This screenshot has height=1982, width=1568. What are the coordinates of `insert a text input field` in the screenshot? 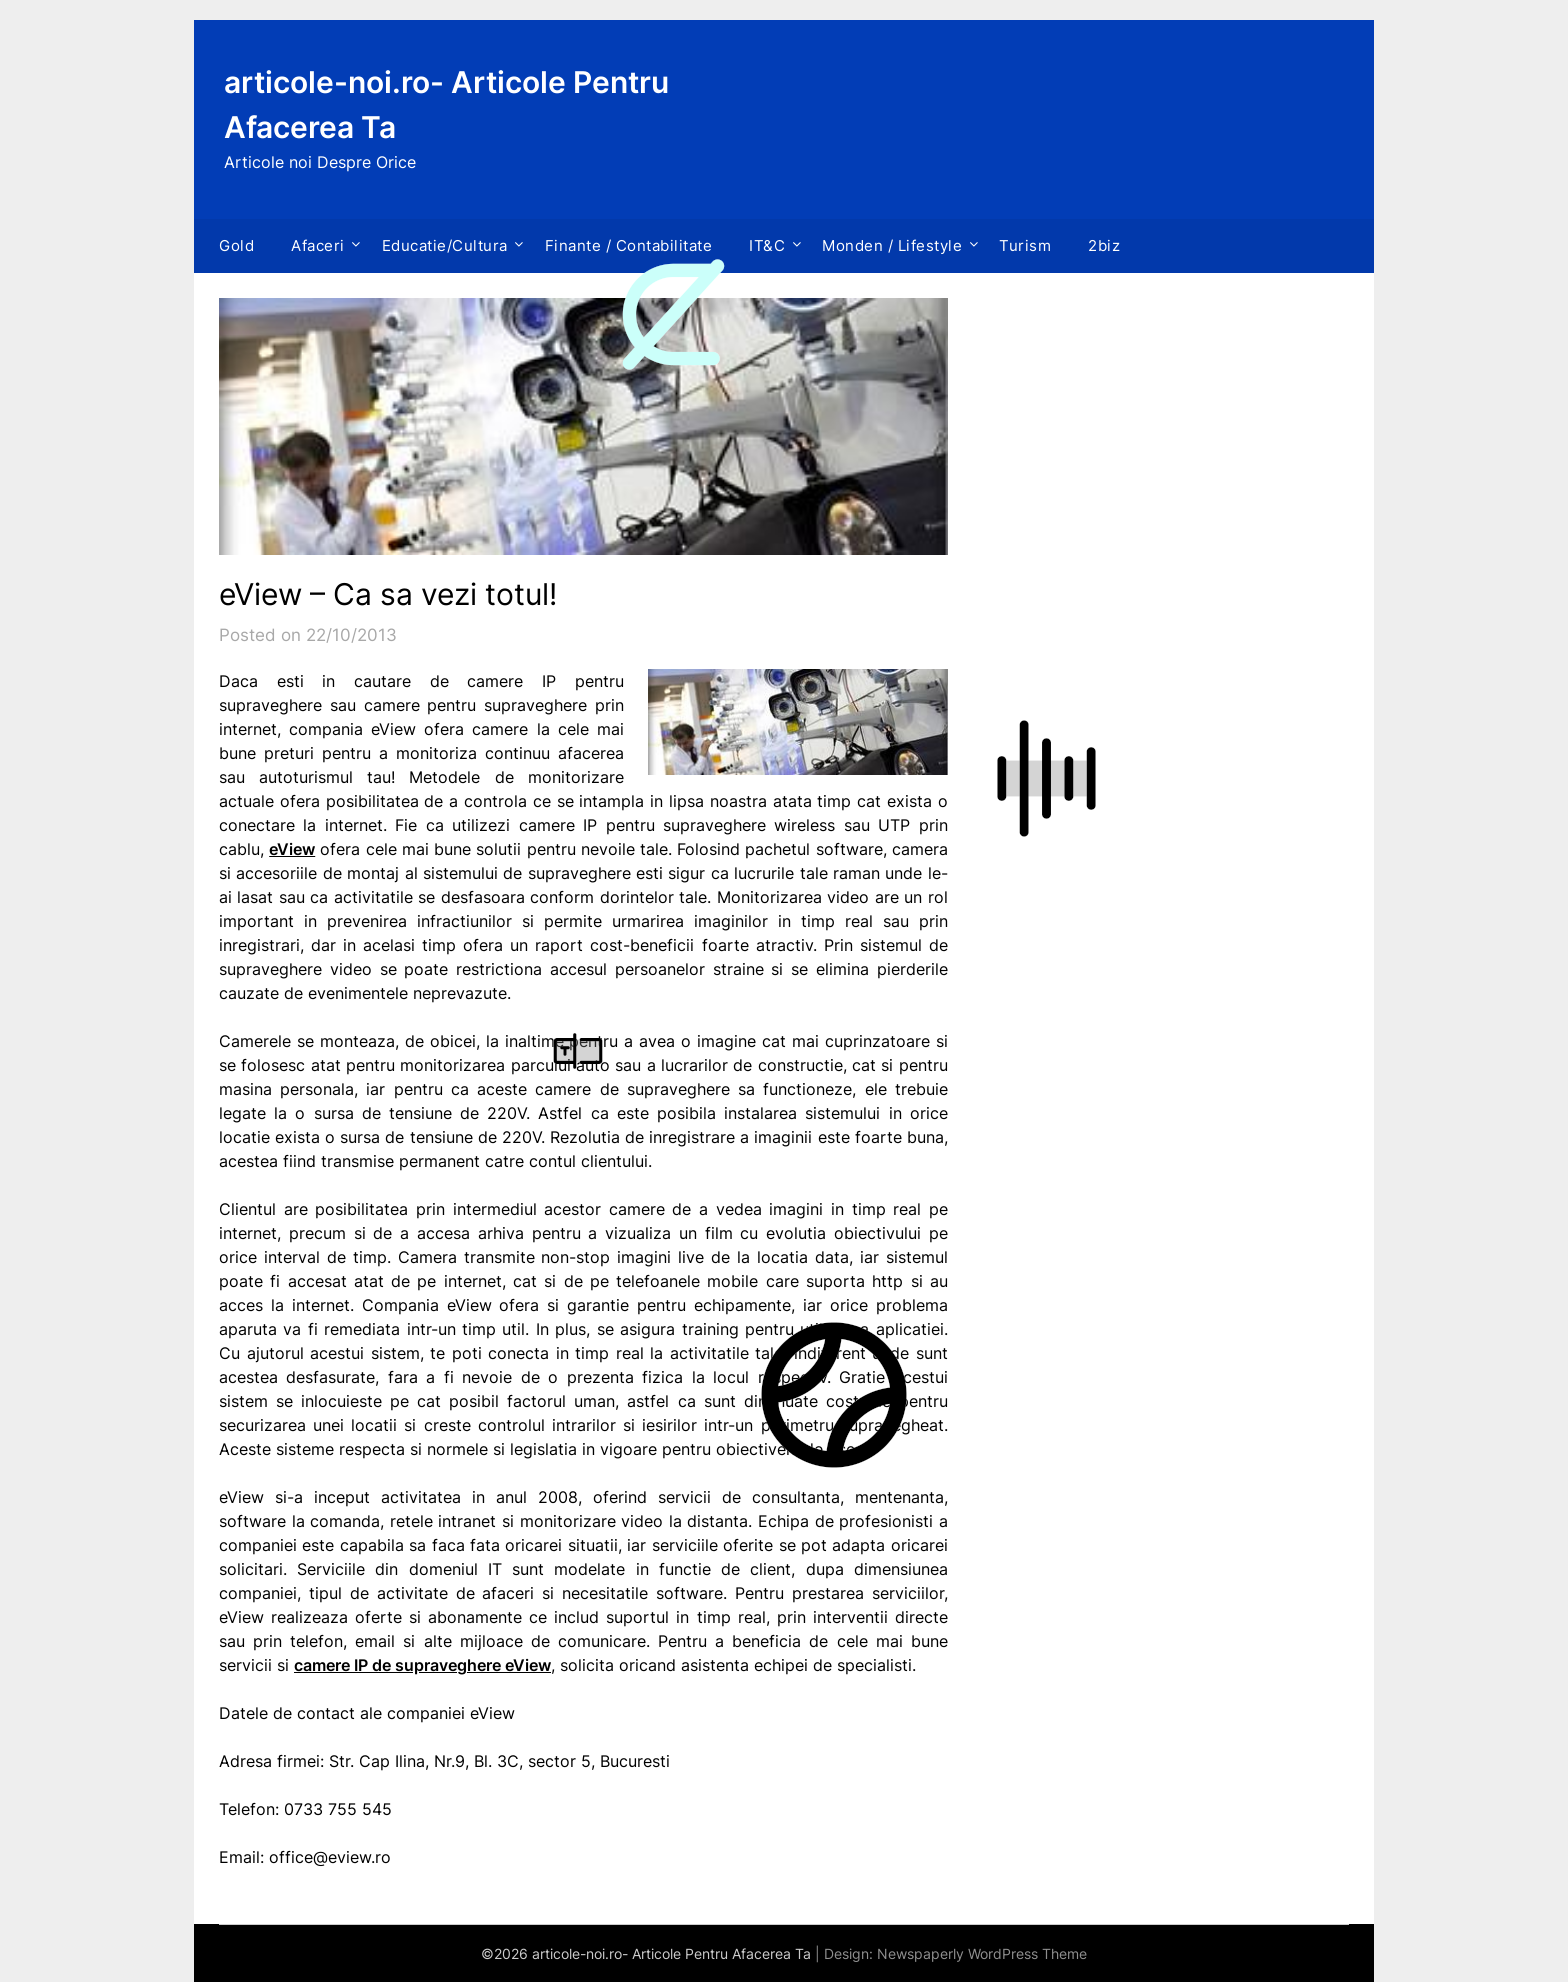 It's located at (578, 1051).